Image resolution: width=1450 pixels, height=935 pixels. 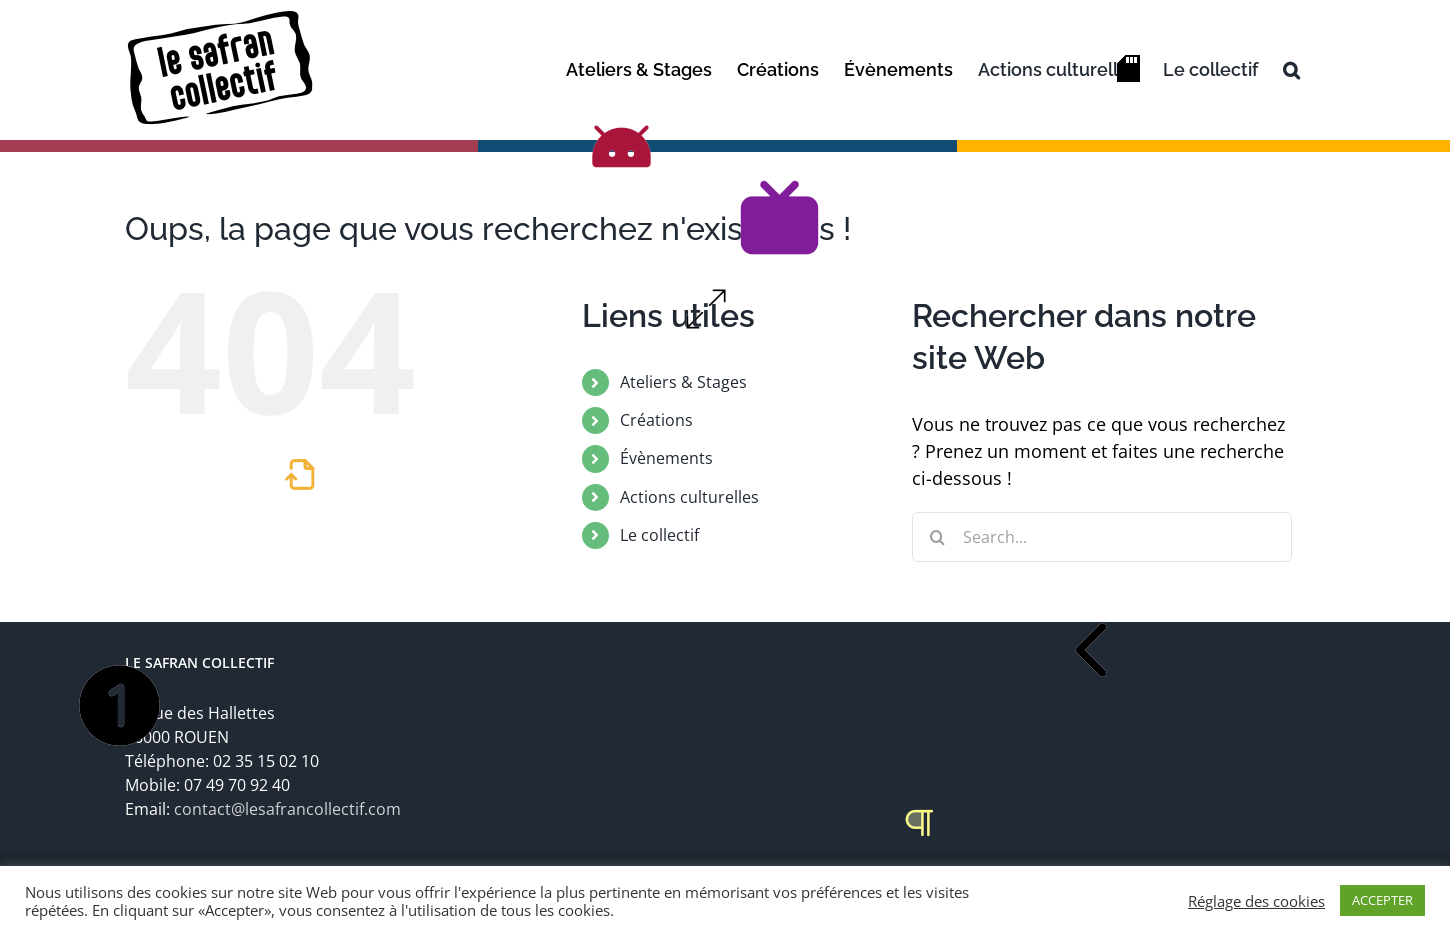 I want to click on insert a paragraph break, so click(x=920, y=823).